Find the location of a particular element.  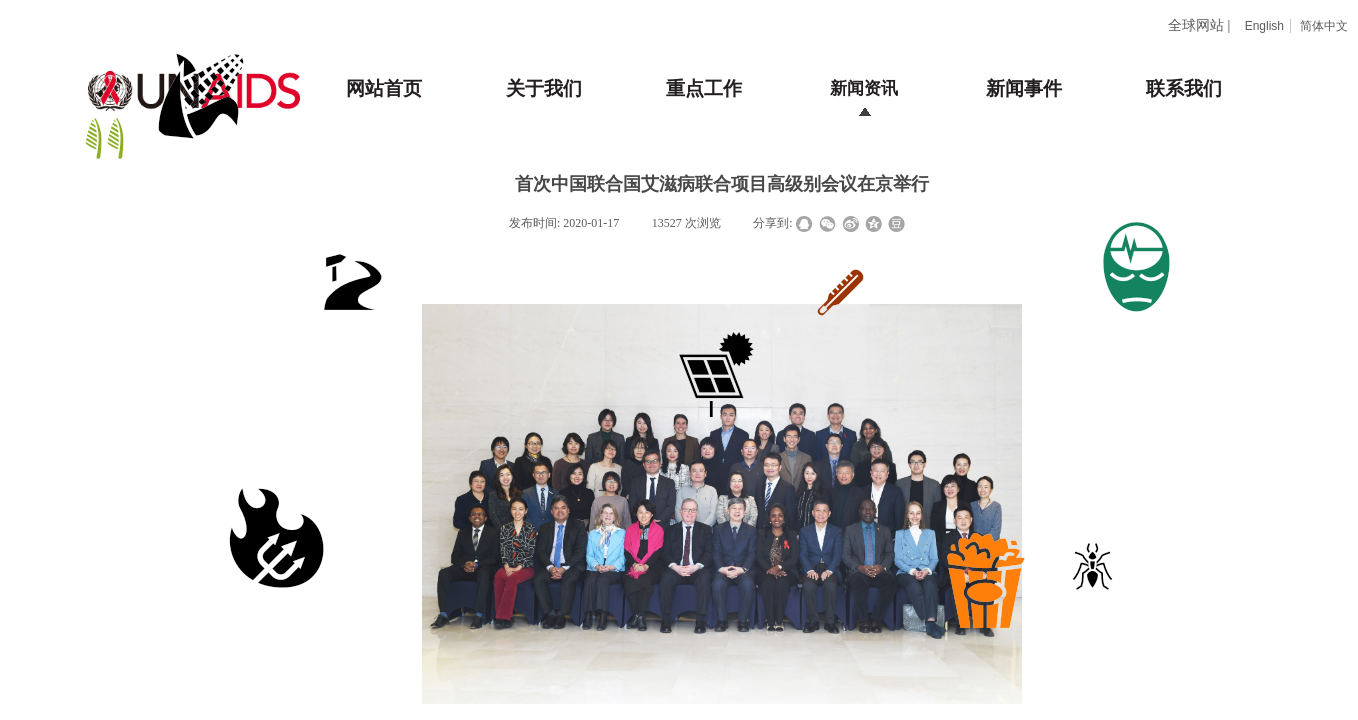

hieroglyph or ancient symbol representing the letter Y is located at coordinates (104, 138).